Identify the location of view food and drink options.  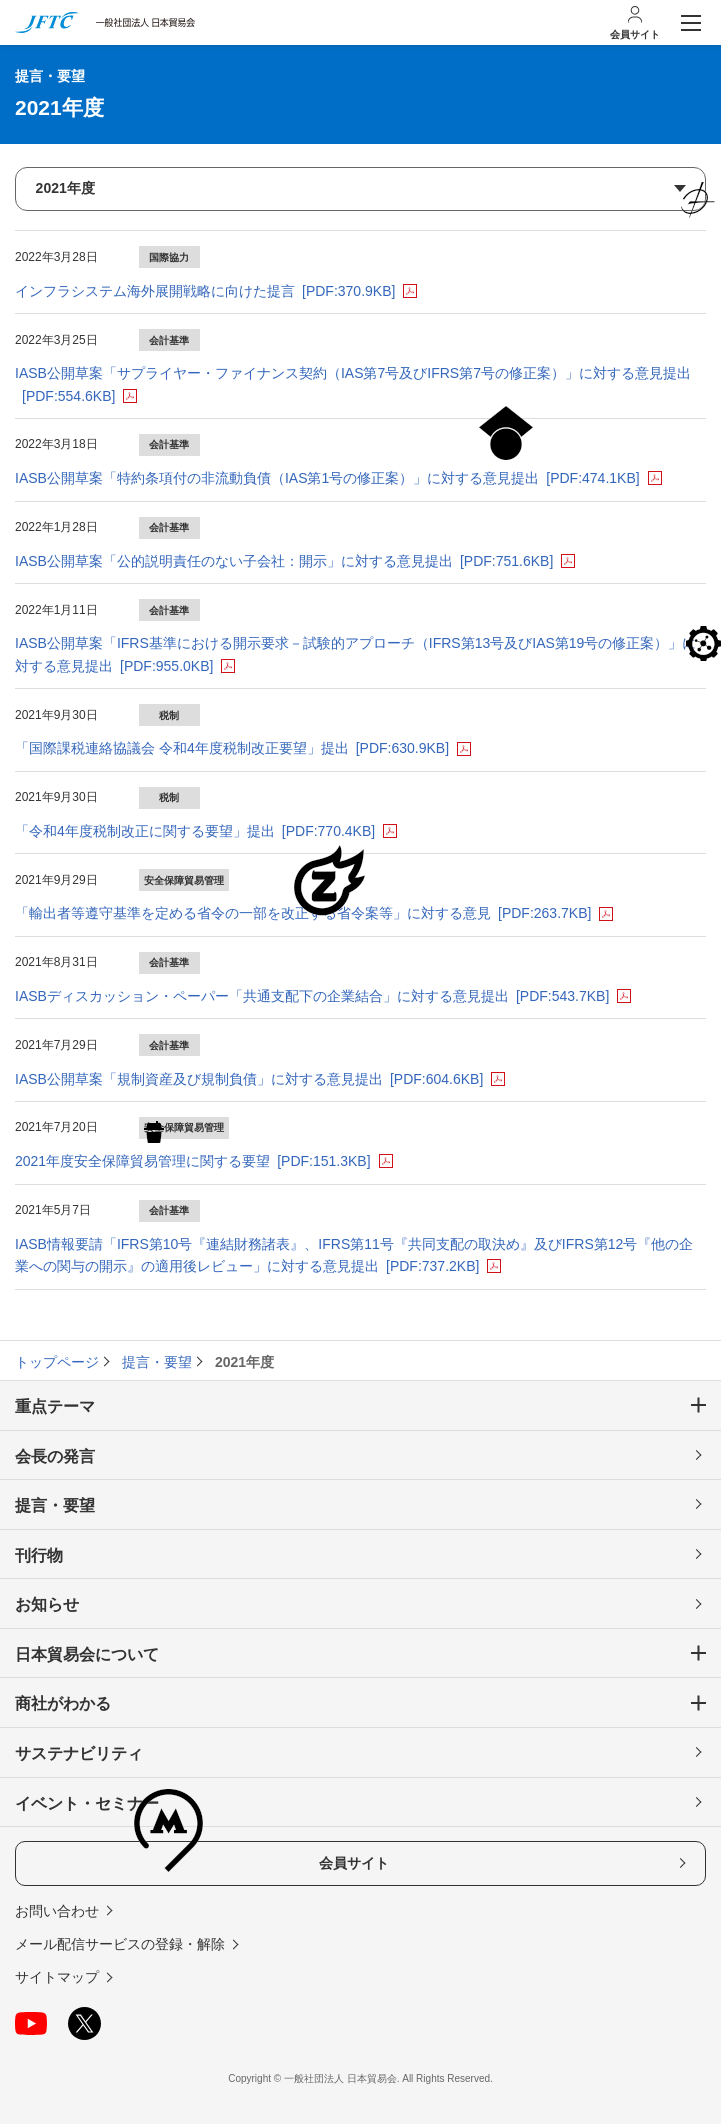
(154, 1133).